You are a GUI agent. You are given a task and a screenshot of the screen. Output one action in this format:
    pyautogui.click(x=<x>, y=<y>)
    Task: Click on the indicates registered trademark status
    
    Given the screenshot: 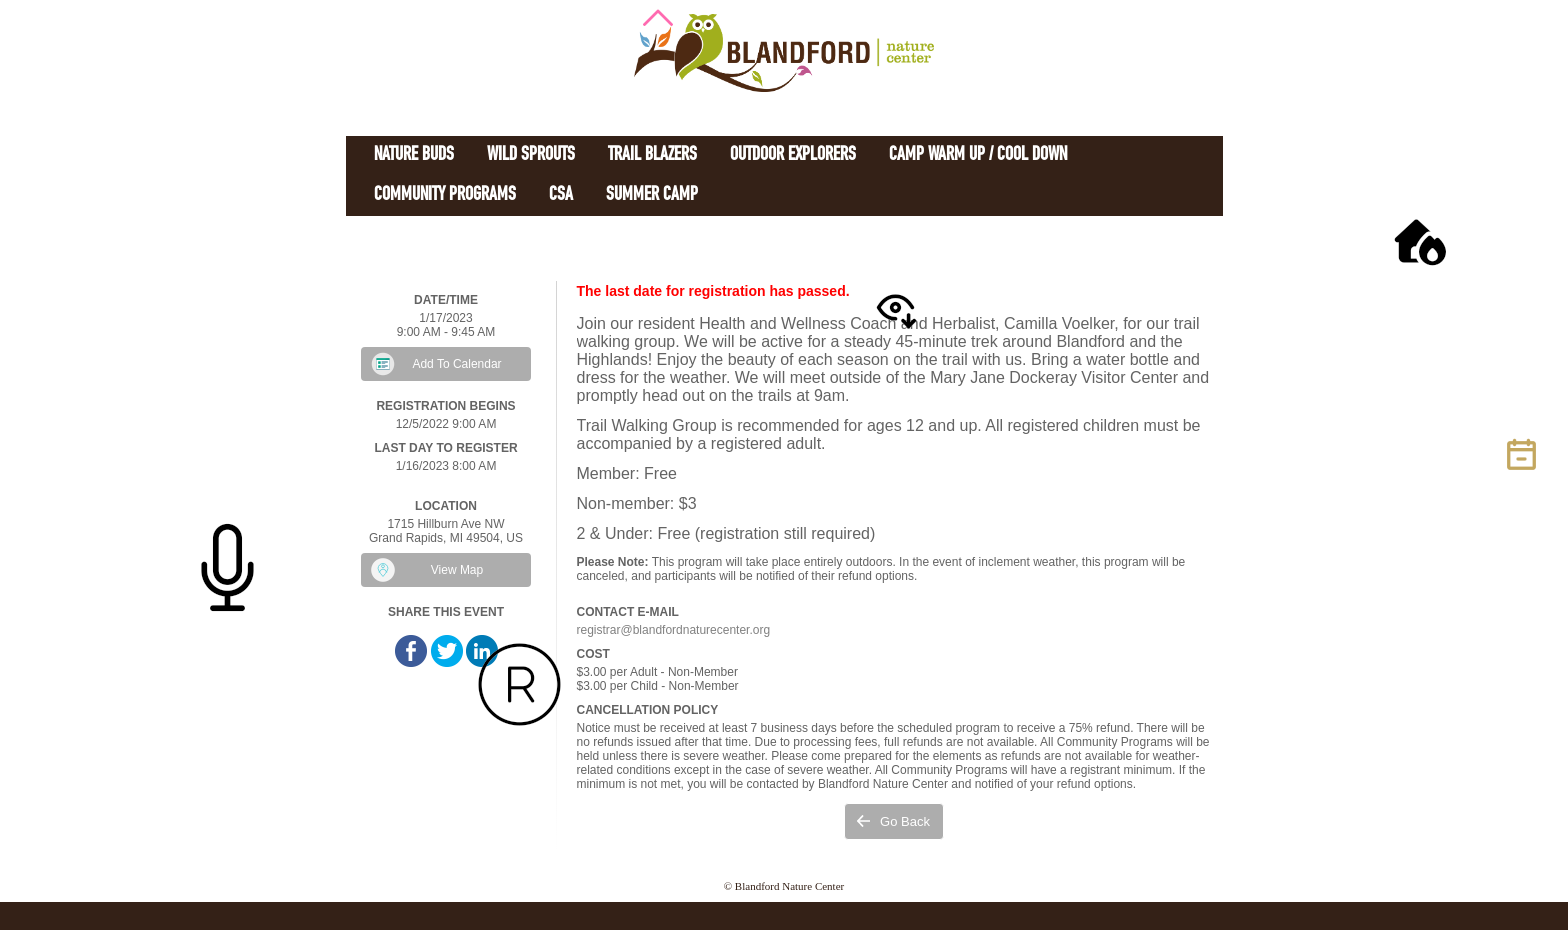 What is the action you would take?
    pyautogui.click(x=519, y=684)
    